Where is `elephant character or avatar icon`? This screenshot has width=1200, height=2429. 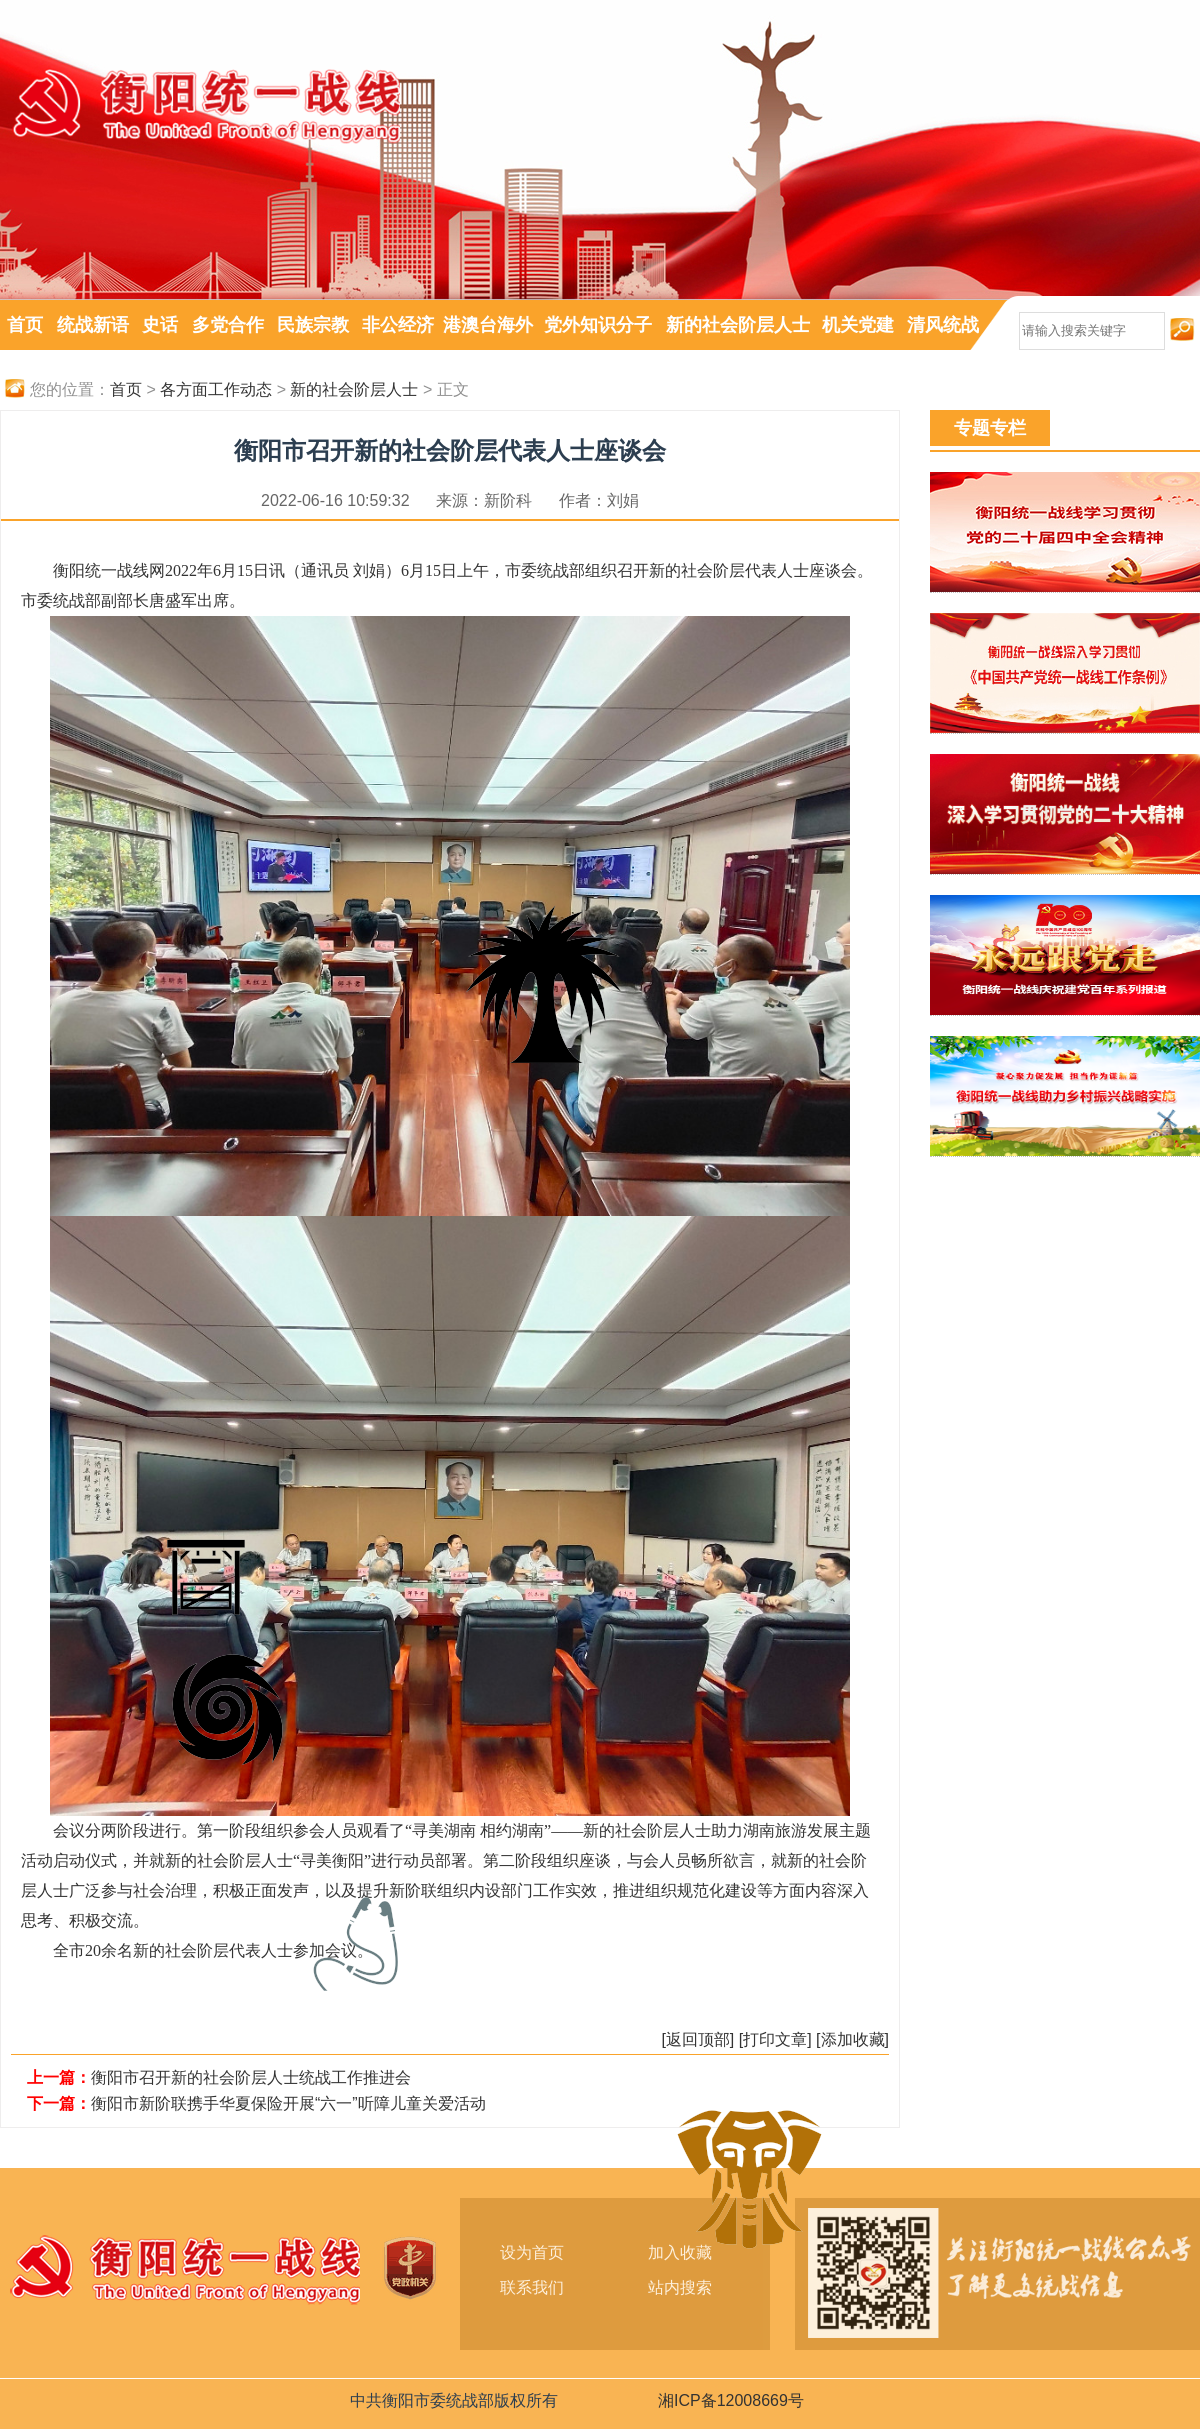 elephant character or avatar icon is located at coordinates (749, 2179).